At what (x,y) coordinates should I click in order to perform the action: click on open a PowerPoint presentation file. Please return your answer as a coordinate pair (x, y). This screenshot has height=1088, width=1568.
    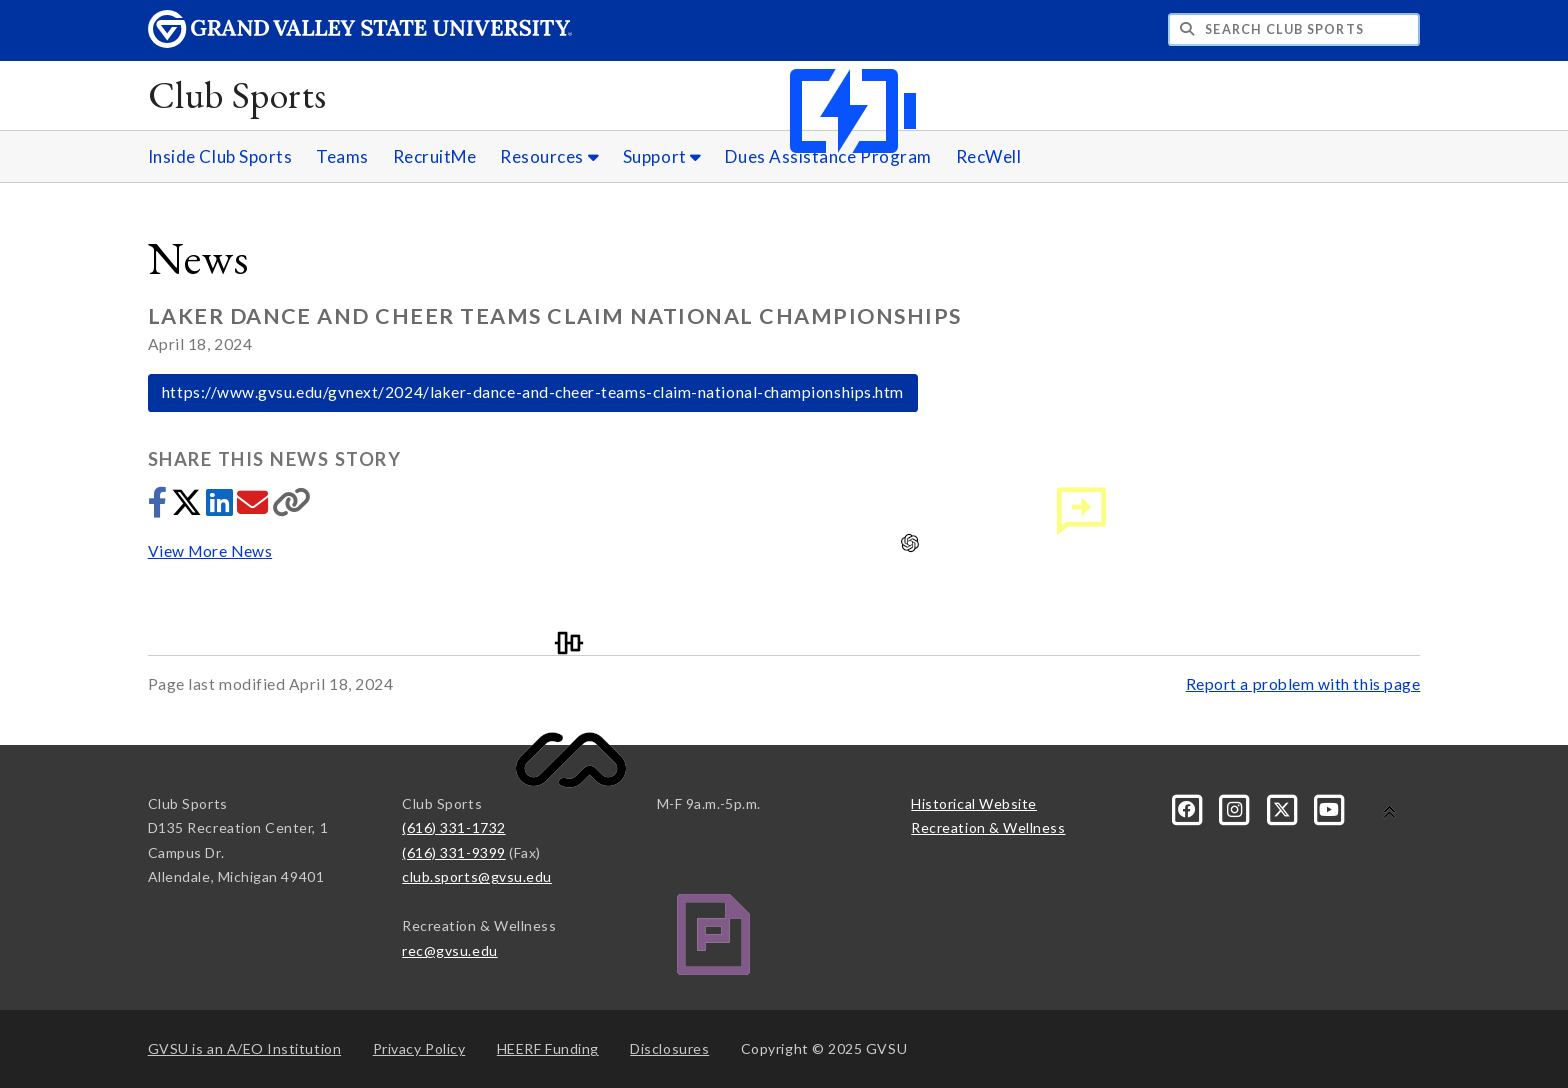
    Looking at the image, I should click on (713, 934).